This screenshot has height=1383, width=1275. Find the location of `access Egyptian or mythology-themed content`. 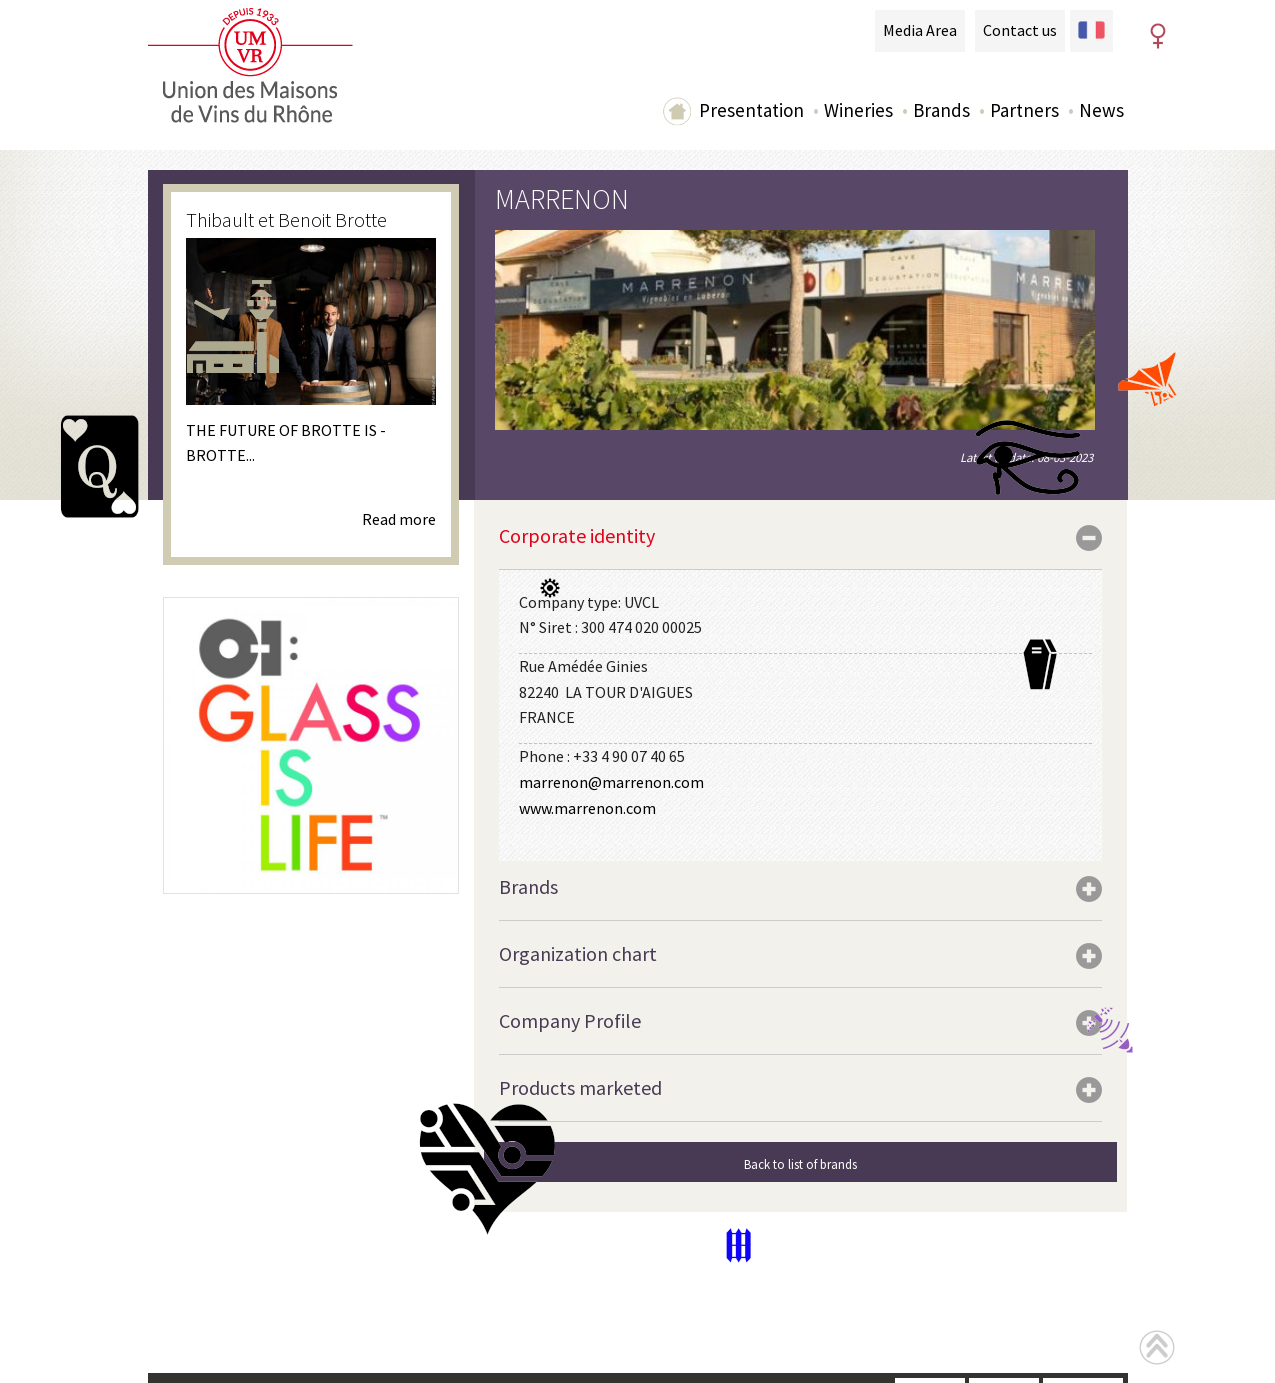

access Egyptian or mythology-themed content is located at coordinates (1028, 456).